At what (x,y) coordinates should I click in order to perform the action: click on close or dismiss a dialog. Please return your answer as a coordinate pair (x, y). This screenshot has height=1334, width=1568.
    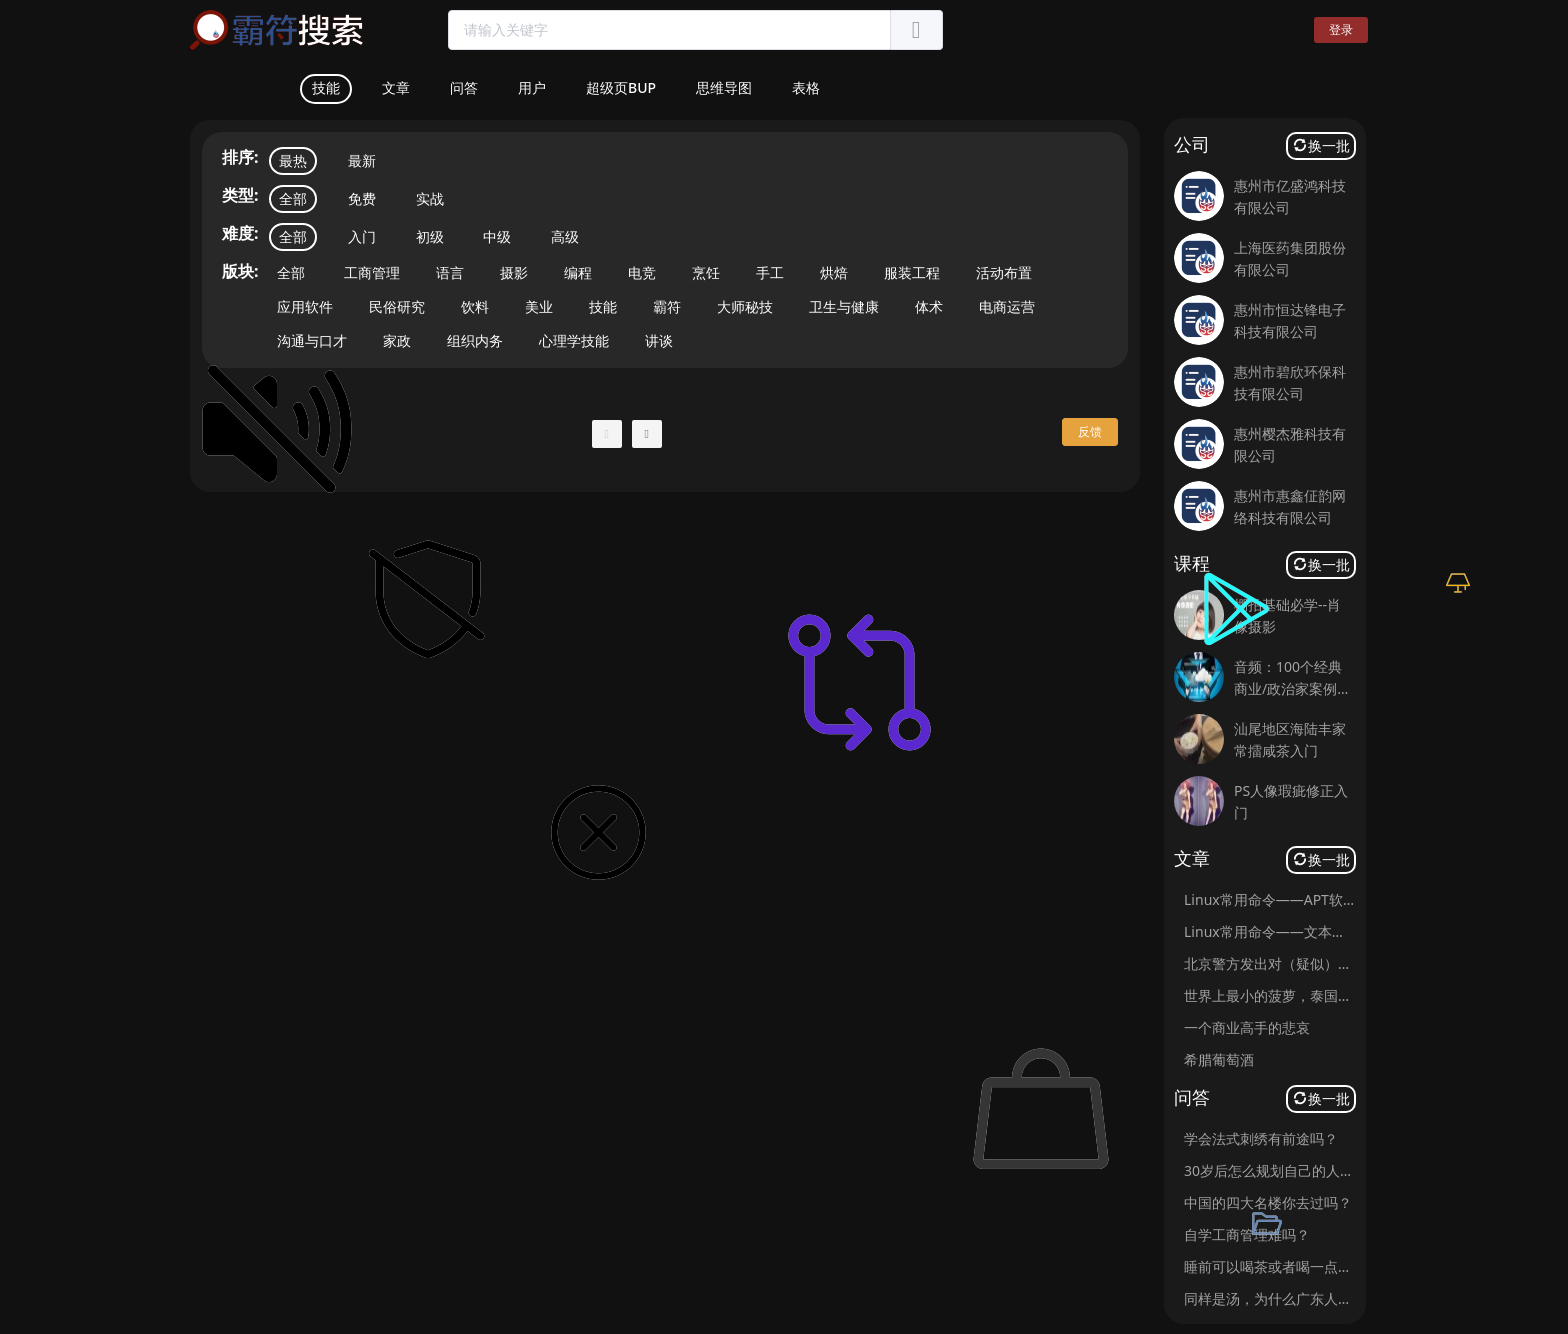
    Looking at the image, I should click on (598, 832).